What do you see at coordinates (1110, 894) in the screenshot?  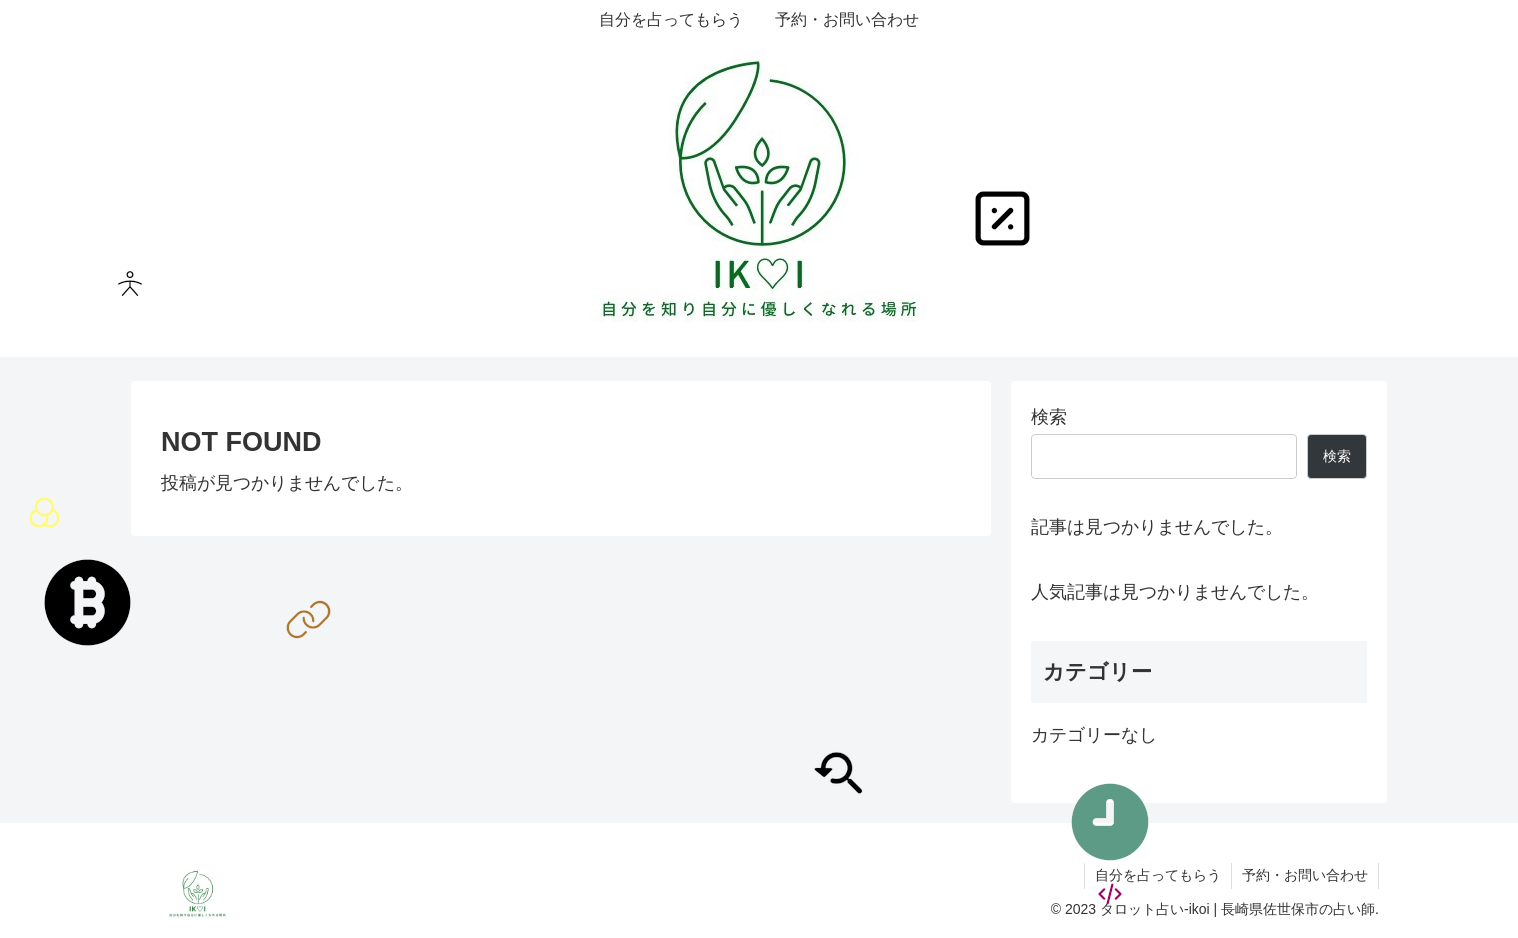 I see `view or edit source code` at bounding box center [1110, 894].